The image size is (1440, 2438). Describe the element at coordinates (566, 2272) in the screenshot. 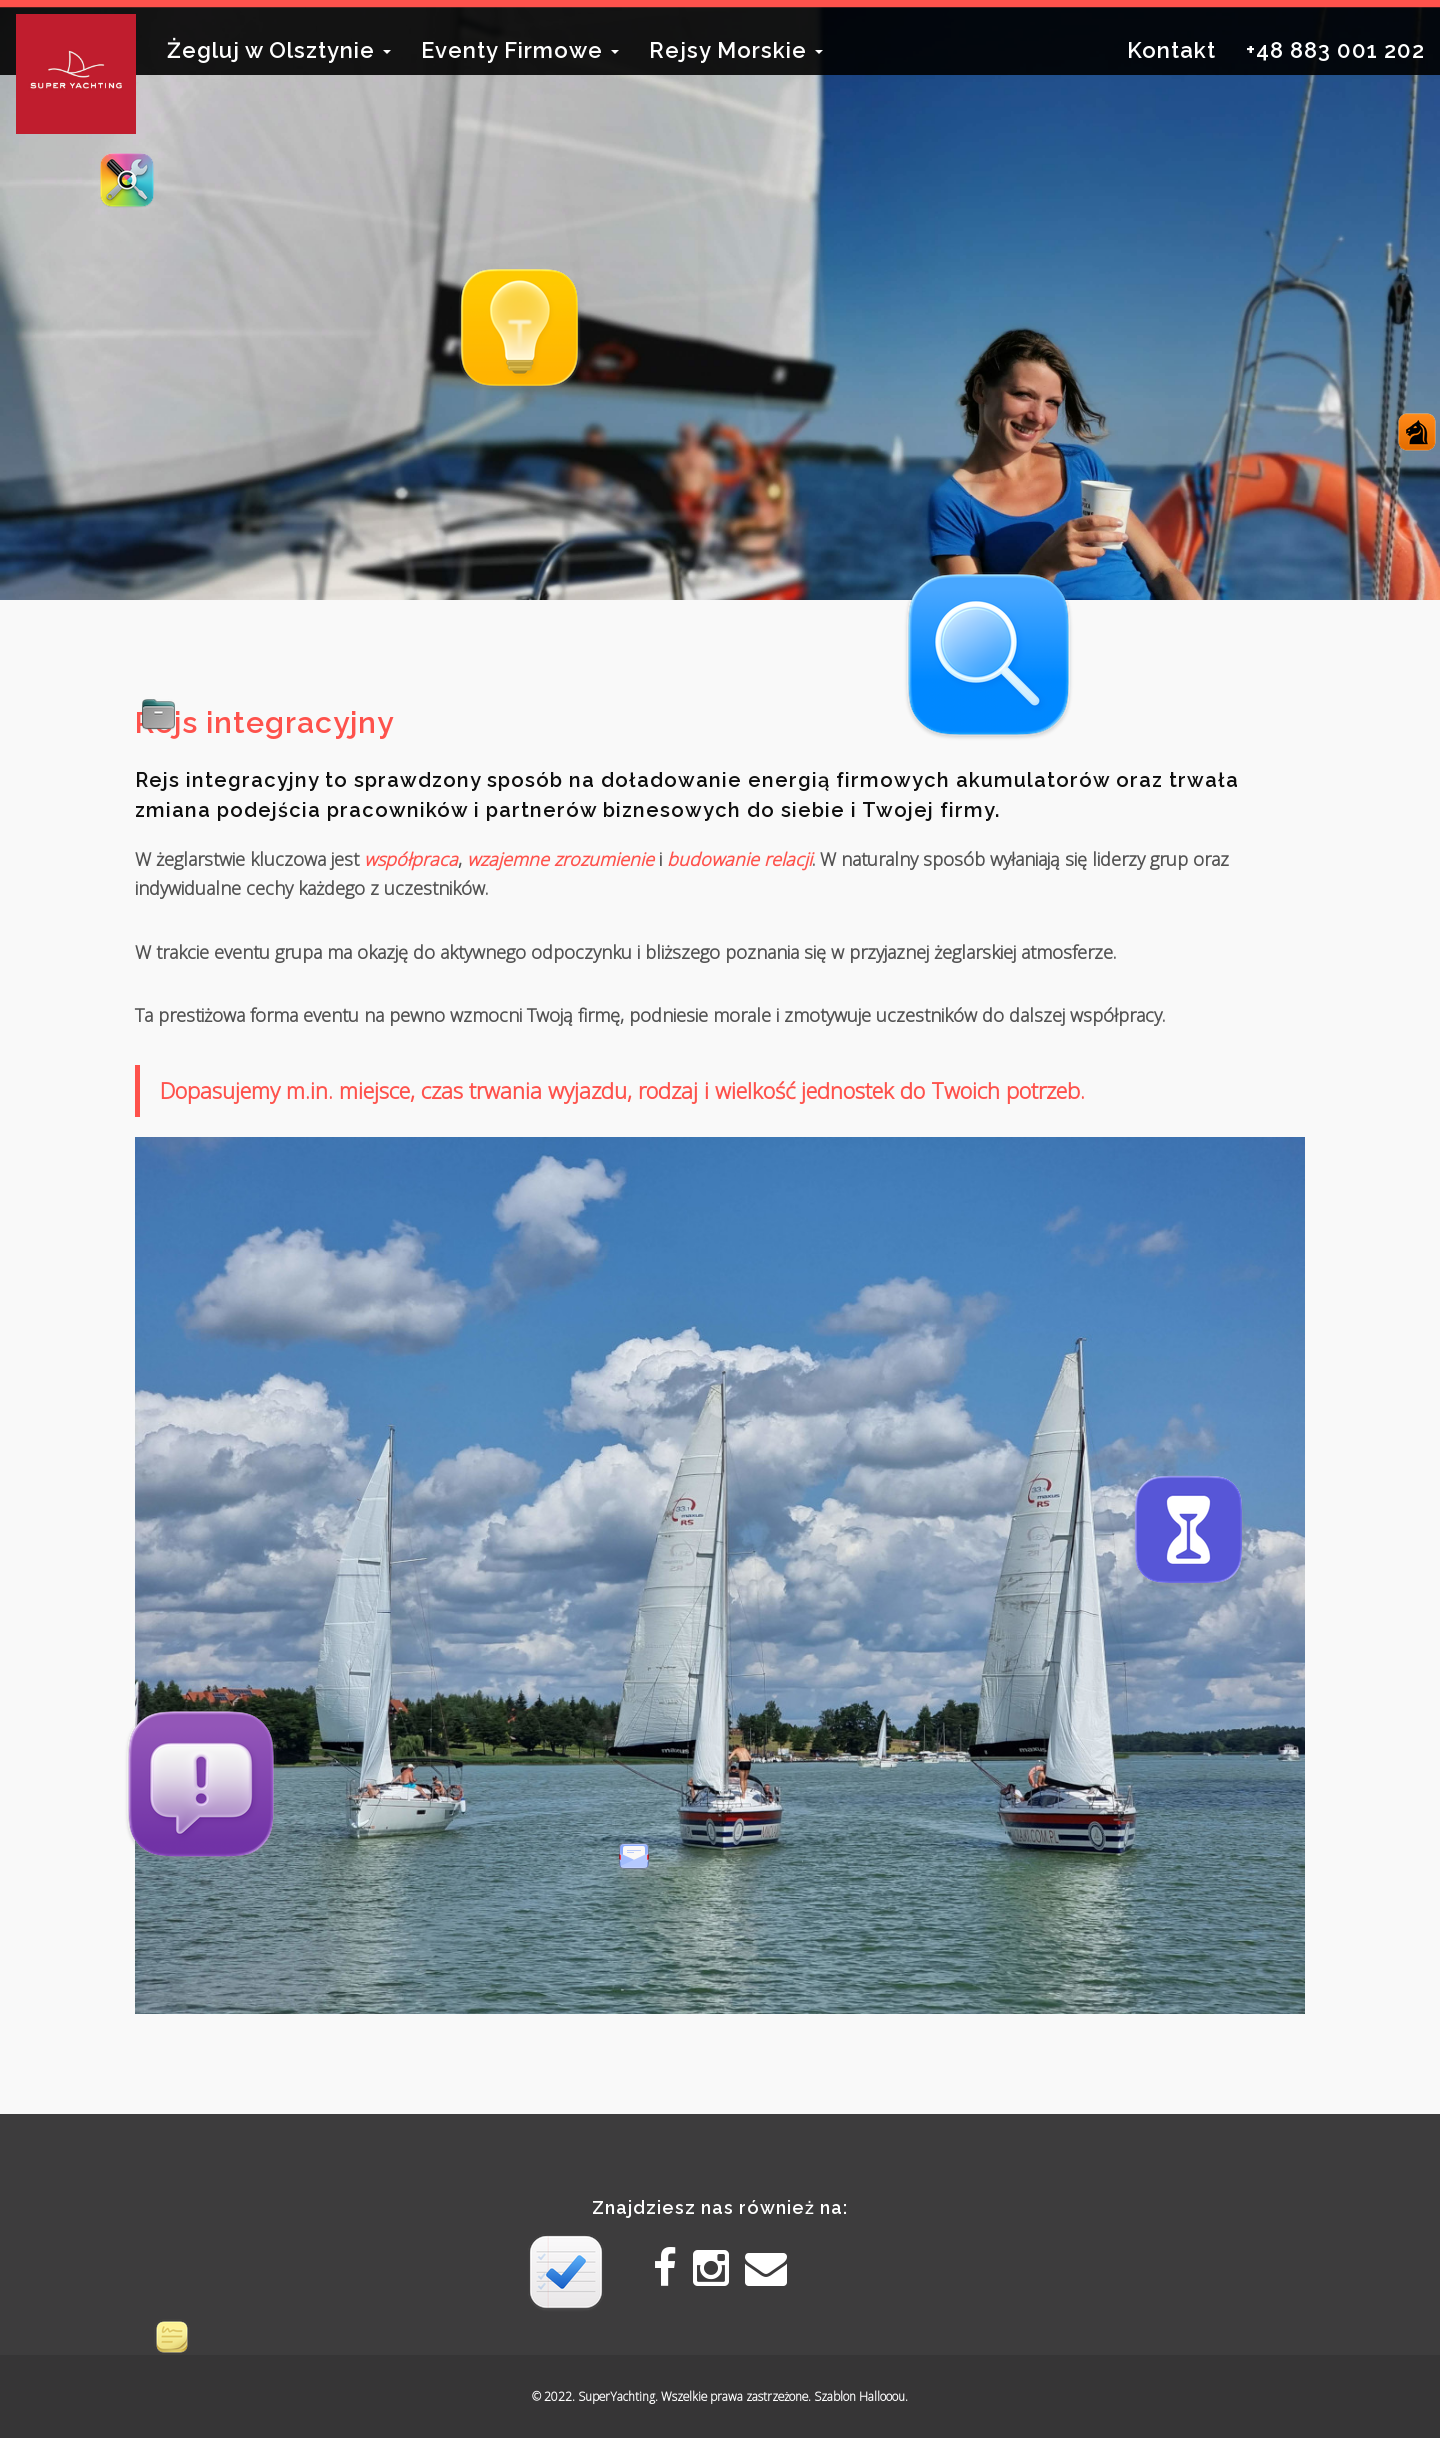

I see `open agenda task management app` at that location.